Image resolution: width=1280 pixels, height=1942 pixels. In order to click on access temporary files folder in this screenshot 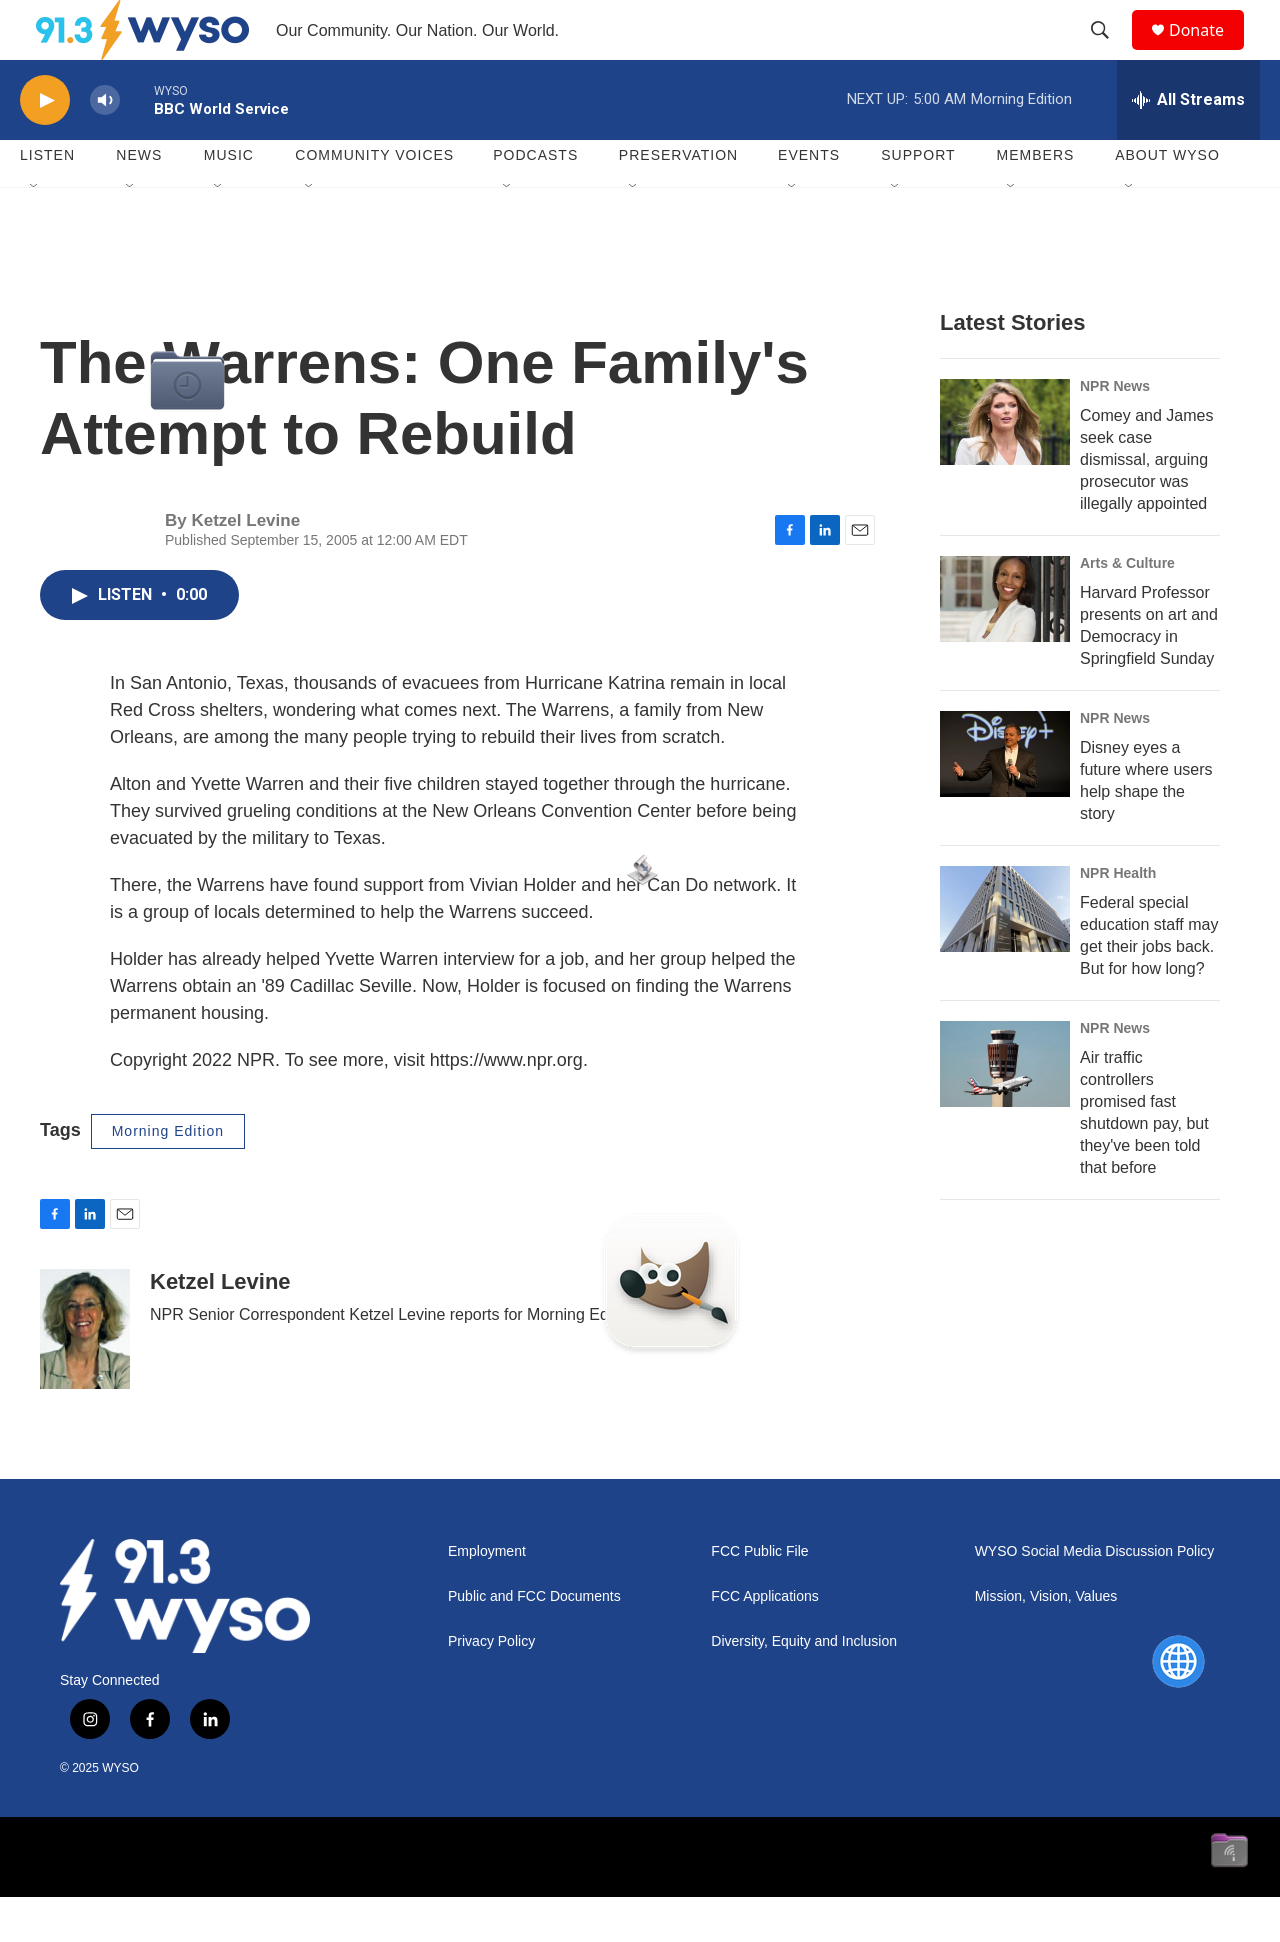, I will do `click(187, 380)`.